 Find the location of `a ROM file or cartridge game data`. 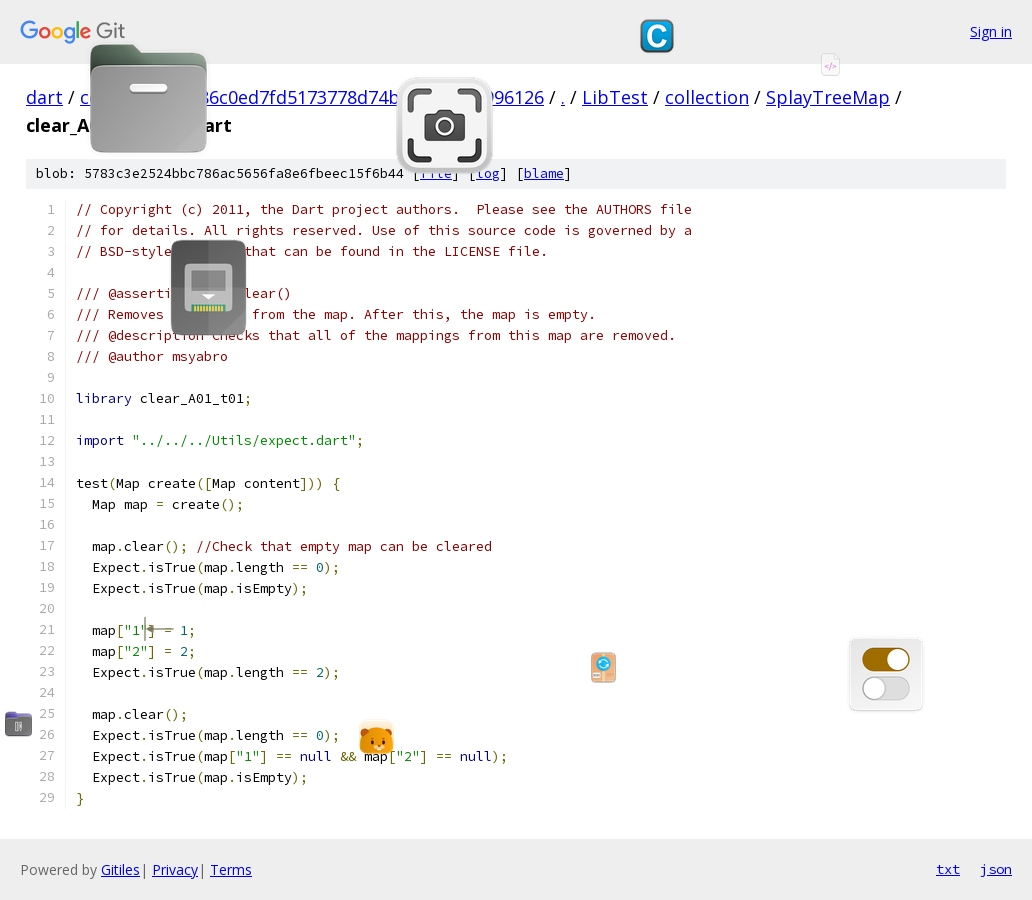

a ROM file or cartridge game data is located at coordinates (208, 287).